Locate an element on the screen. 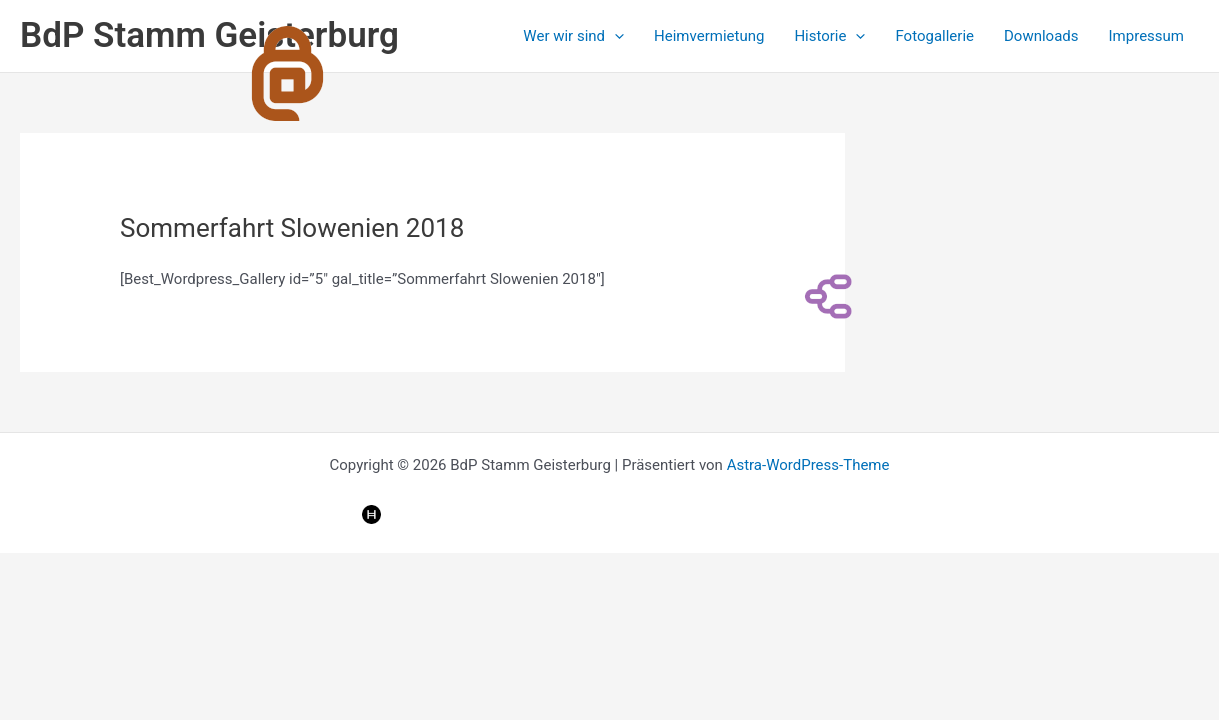  hedera hashgraph platform logo is located at coordinates (371, 514).